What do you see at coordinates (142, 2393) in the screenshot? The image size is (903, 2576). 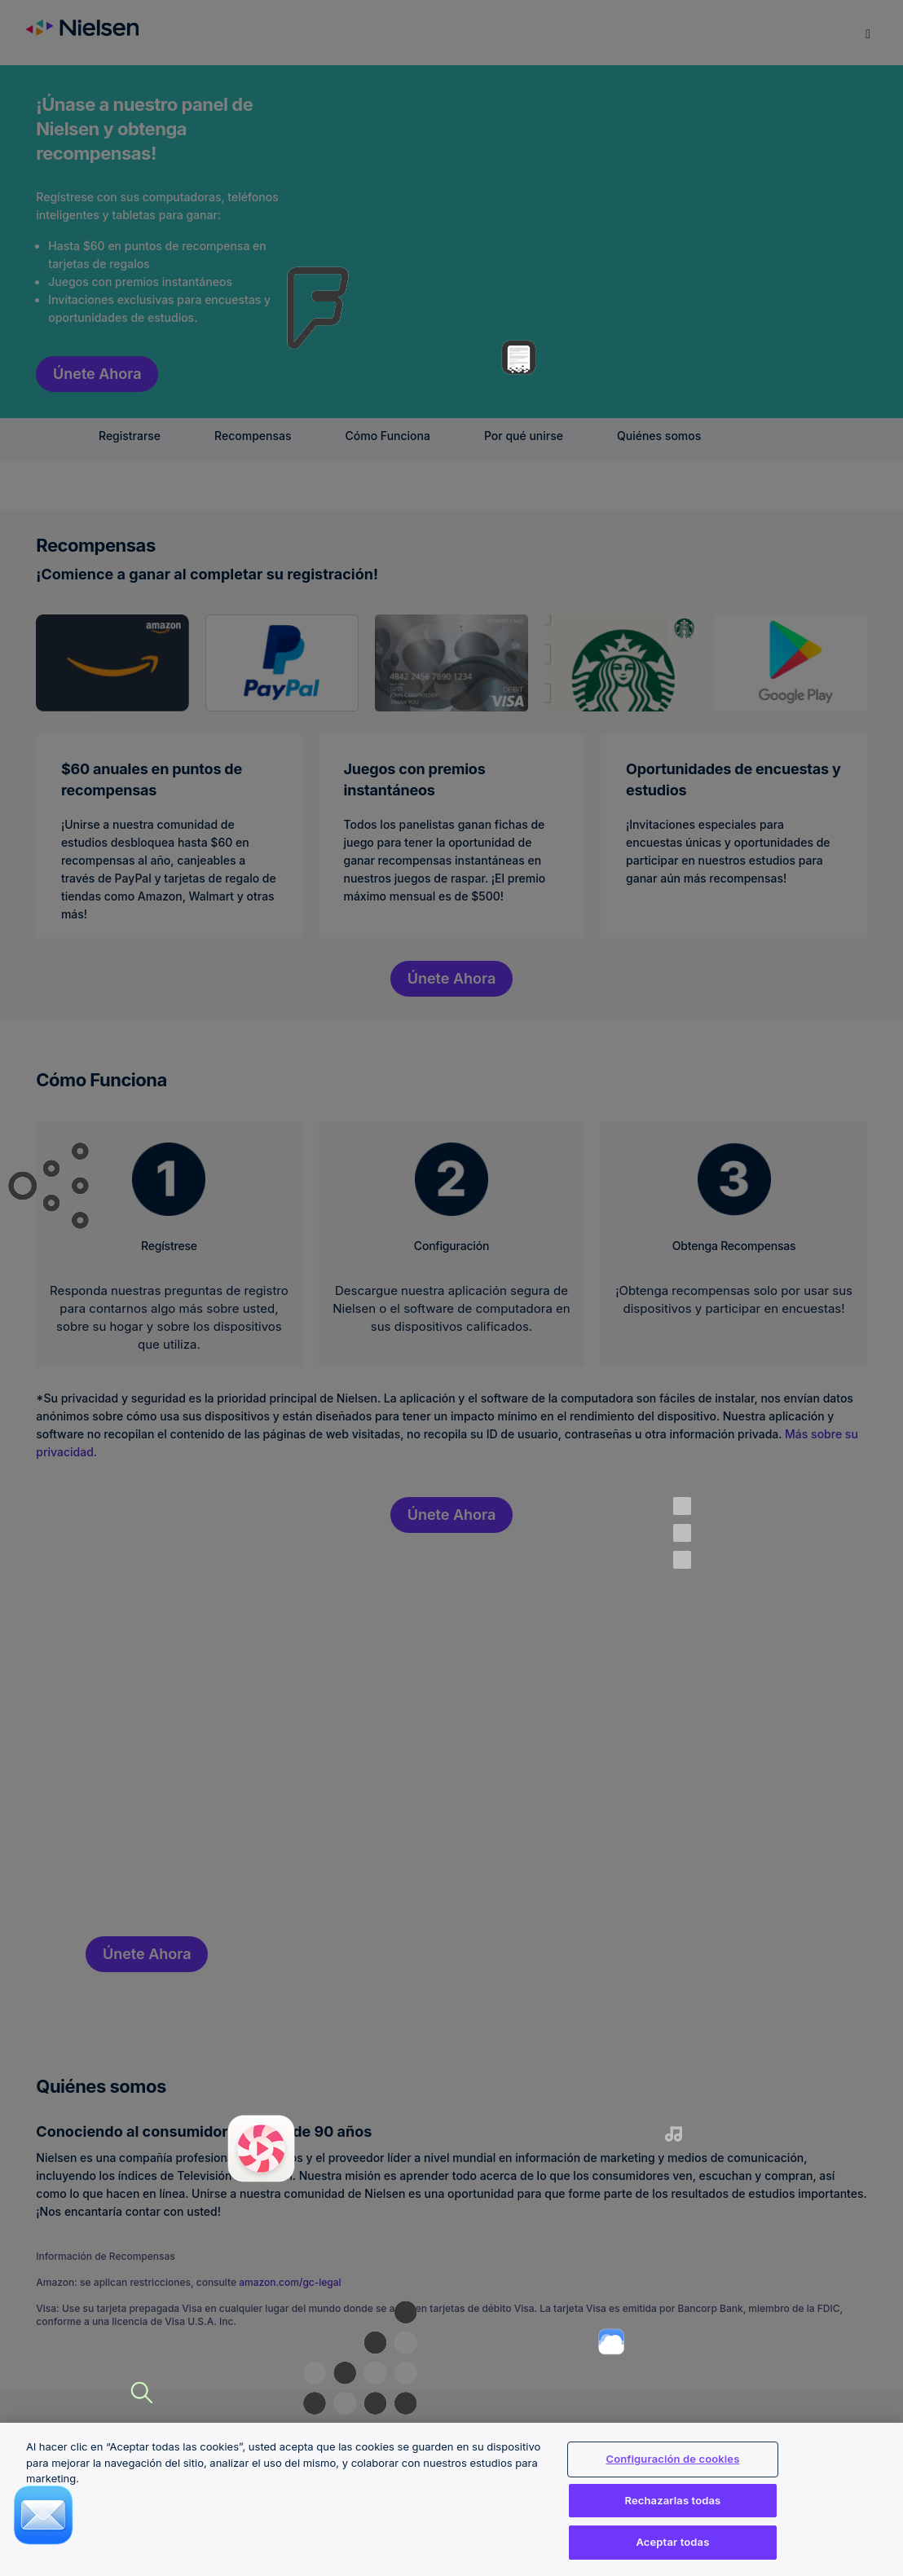 I see `search system preferences or settings` at bounding box center [142, 2393].